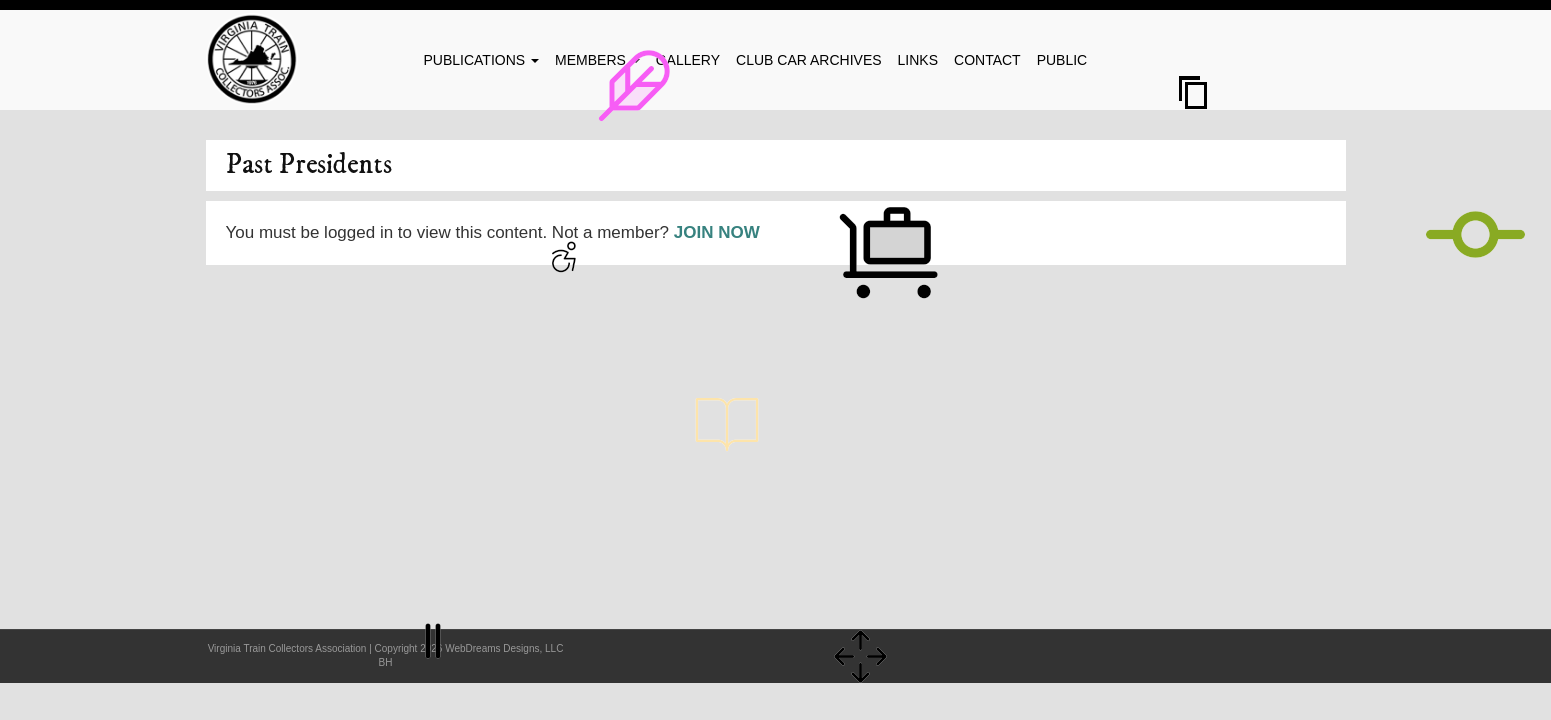  What do you see at coordinates (1194, 93) in the screenshot?
I see `copy to clipboard` at bounding box center [1194, 93].